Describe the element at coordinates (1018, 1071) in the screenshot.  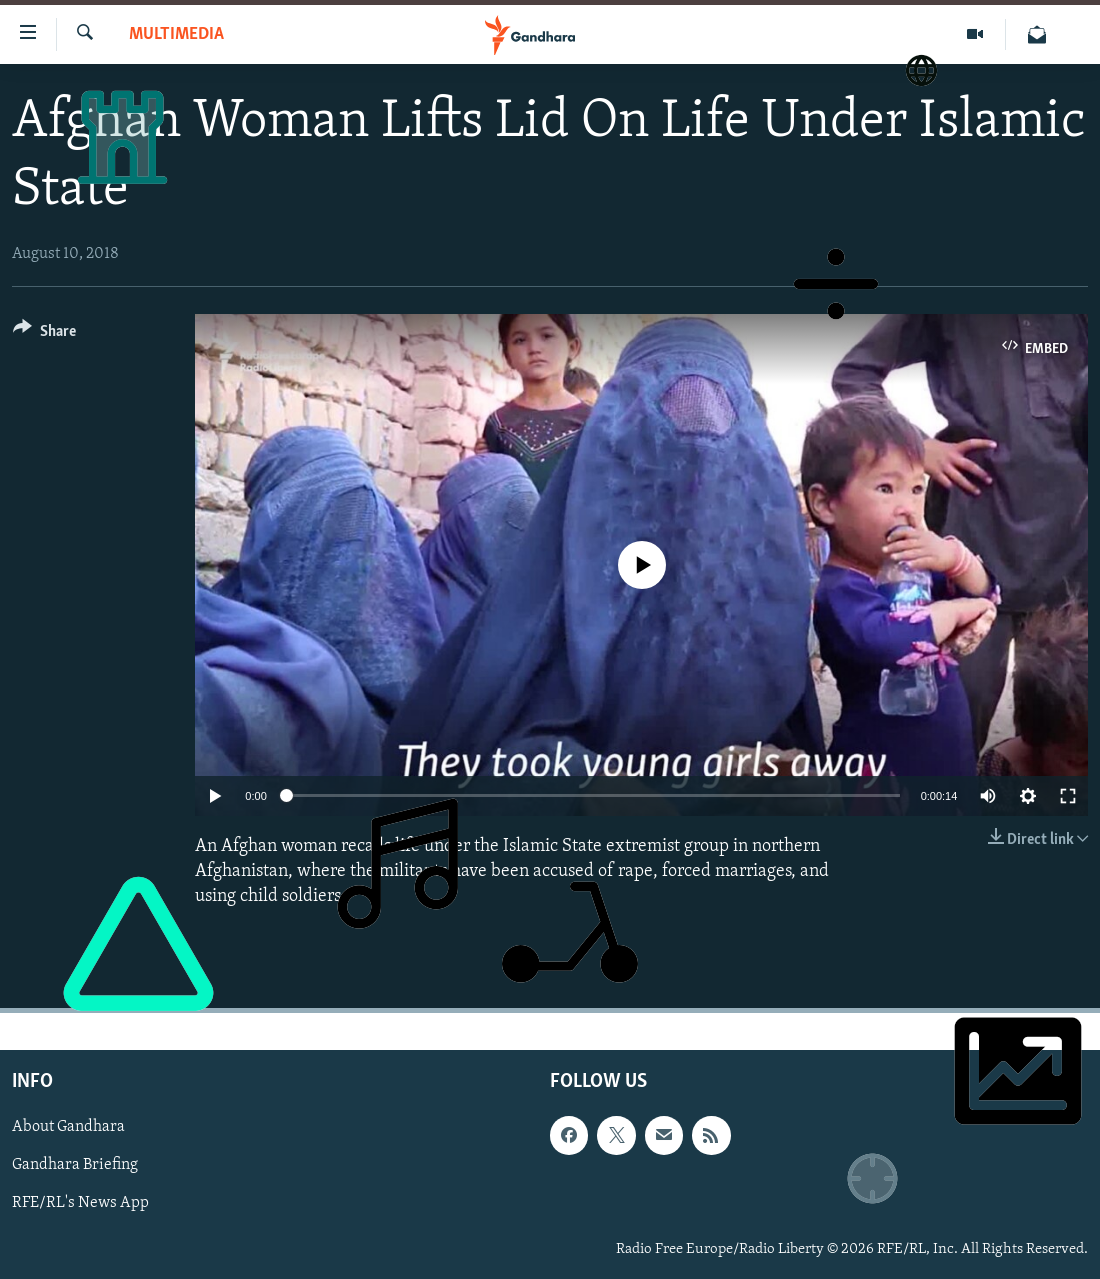
I see `view analytics or performance metrics` at that location.